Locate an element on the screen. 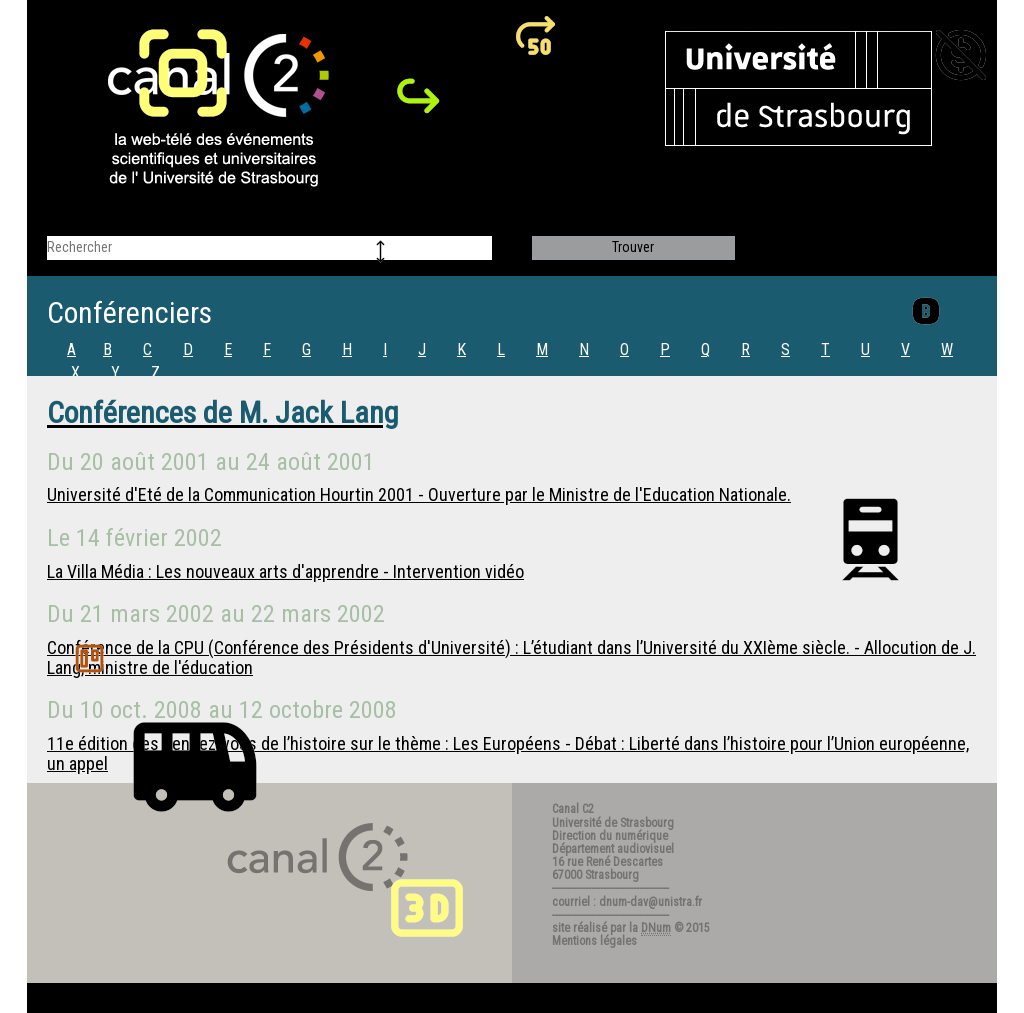 This screenshot has height=1013, width=1024. view public transit options is located at coordinates (195, 767).